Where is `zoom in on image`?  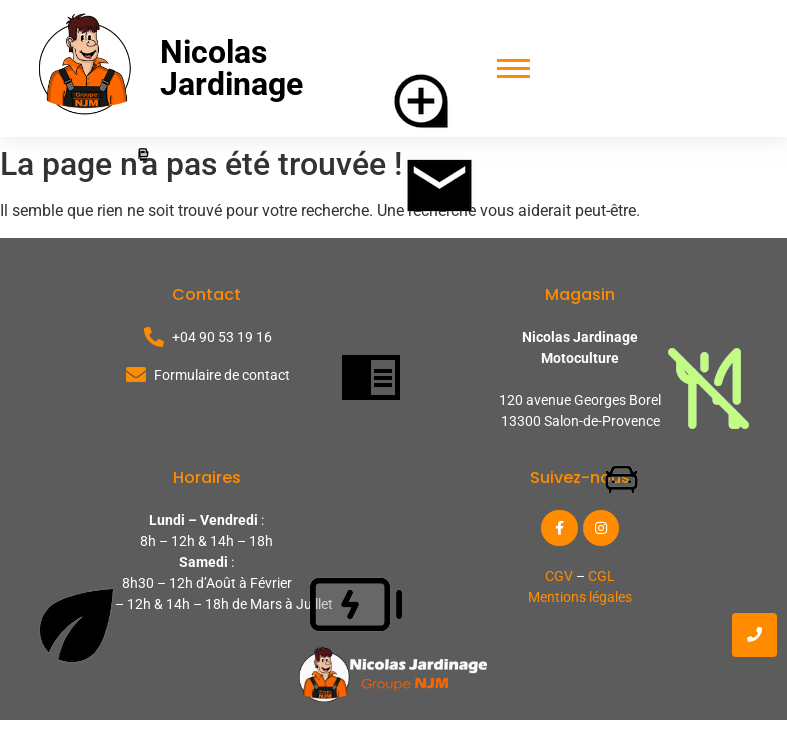 zoom in on image is located at coordinates (421, 101).